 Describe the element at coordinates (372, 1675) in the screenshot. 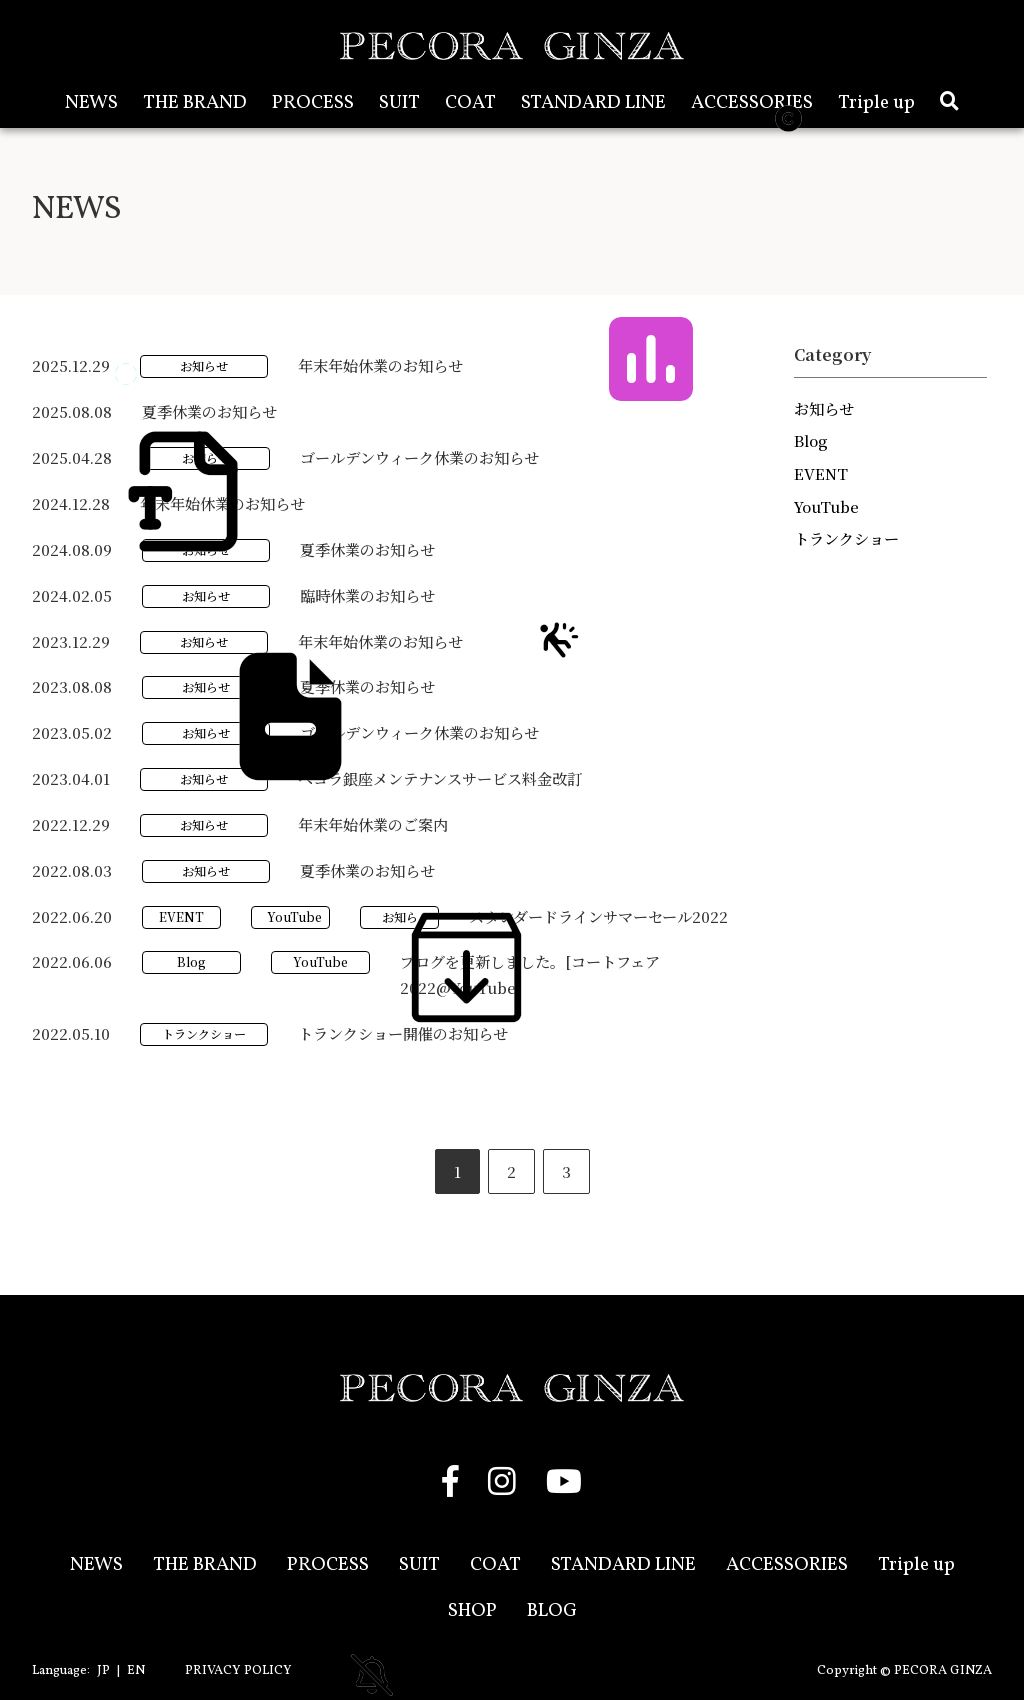

I see `mute notifications` at that location.